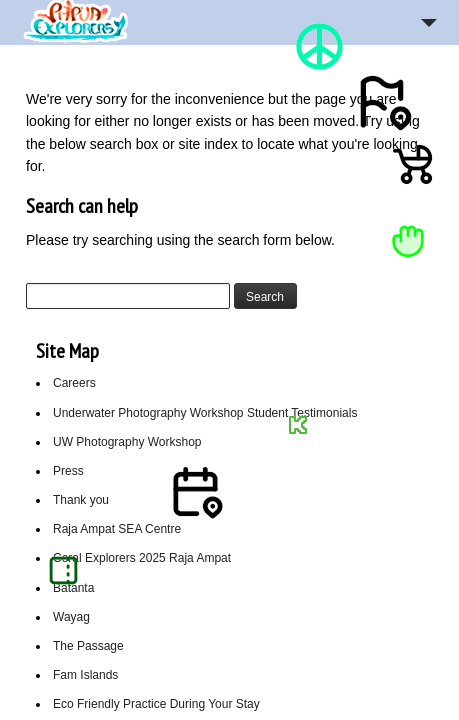 The image size is (459, 720). Describe the element at coordinates (195, 491) in the screenshot. I see `pin an event to a specific location` at that location.